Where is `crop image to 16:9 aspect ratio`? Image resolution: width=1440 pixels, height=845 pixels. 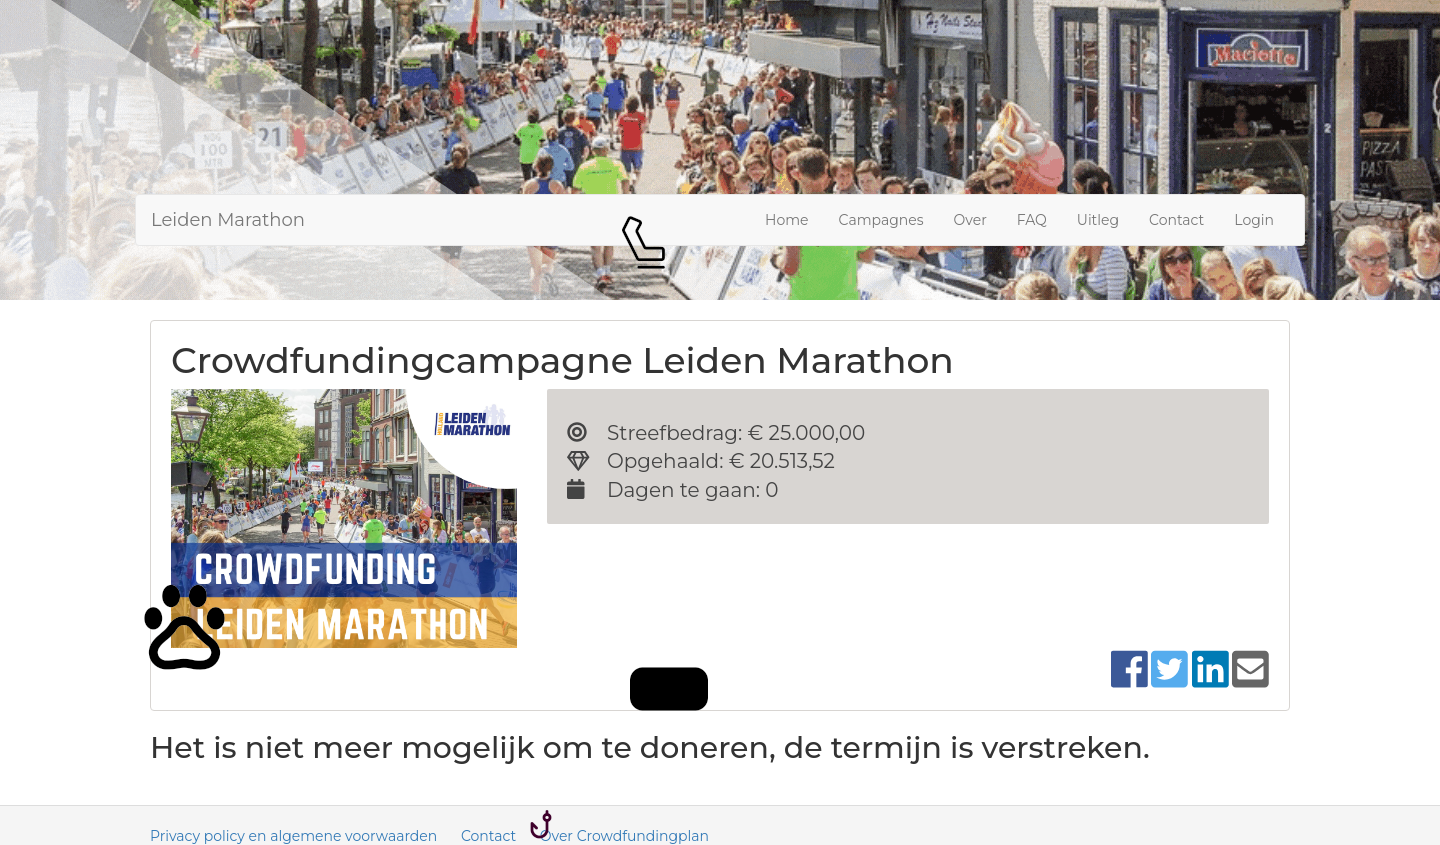
crop image to 16:9 aspect ratio is located at coordinates (669, 689).